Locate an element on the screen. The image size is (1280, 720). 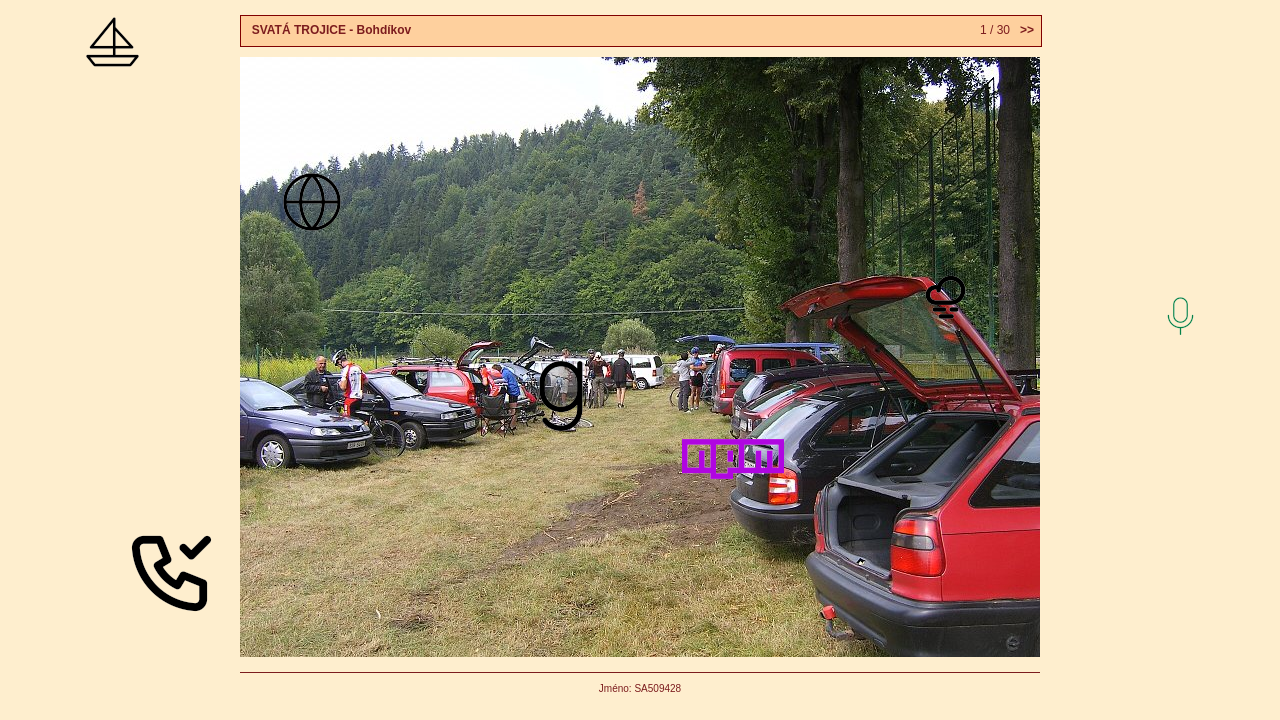
tap to use voice input is located at coordinates (1180, 315).